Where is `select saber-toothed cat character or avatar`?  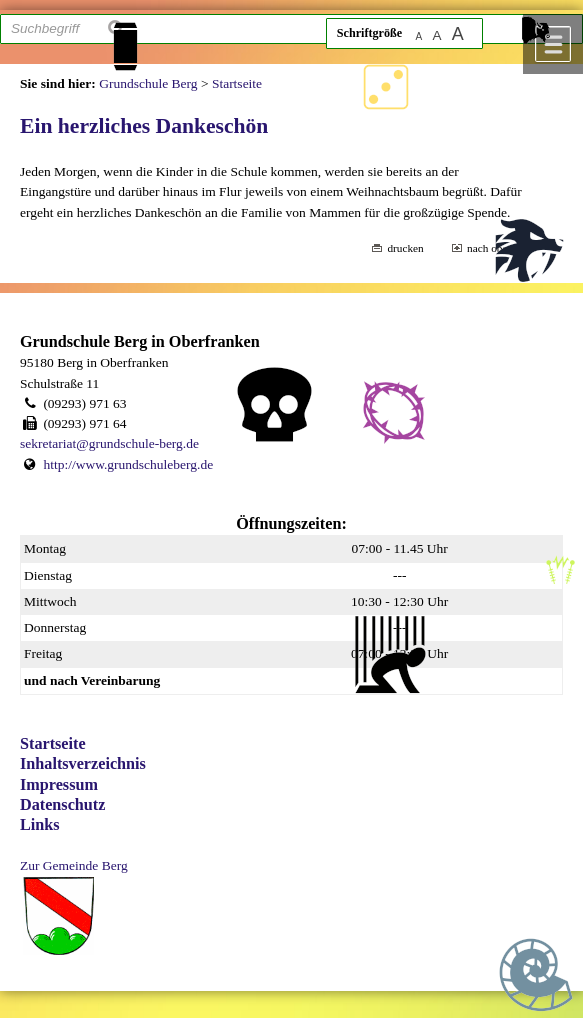
select saber-toothed cat character or avatar is located at coordinates (529, 250).